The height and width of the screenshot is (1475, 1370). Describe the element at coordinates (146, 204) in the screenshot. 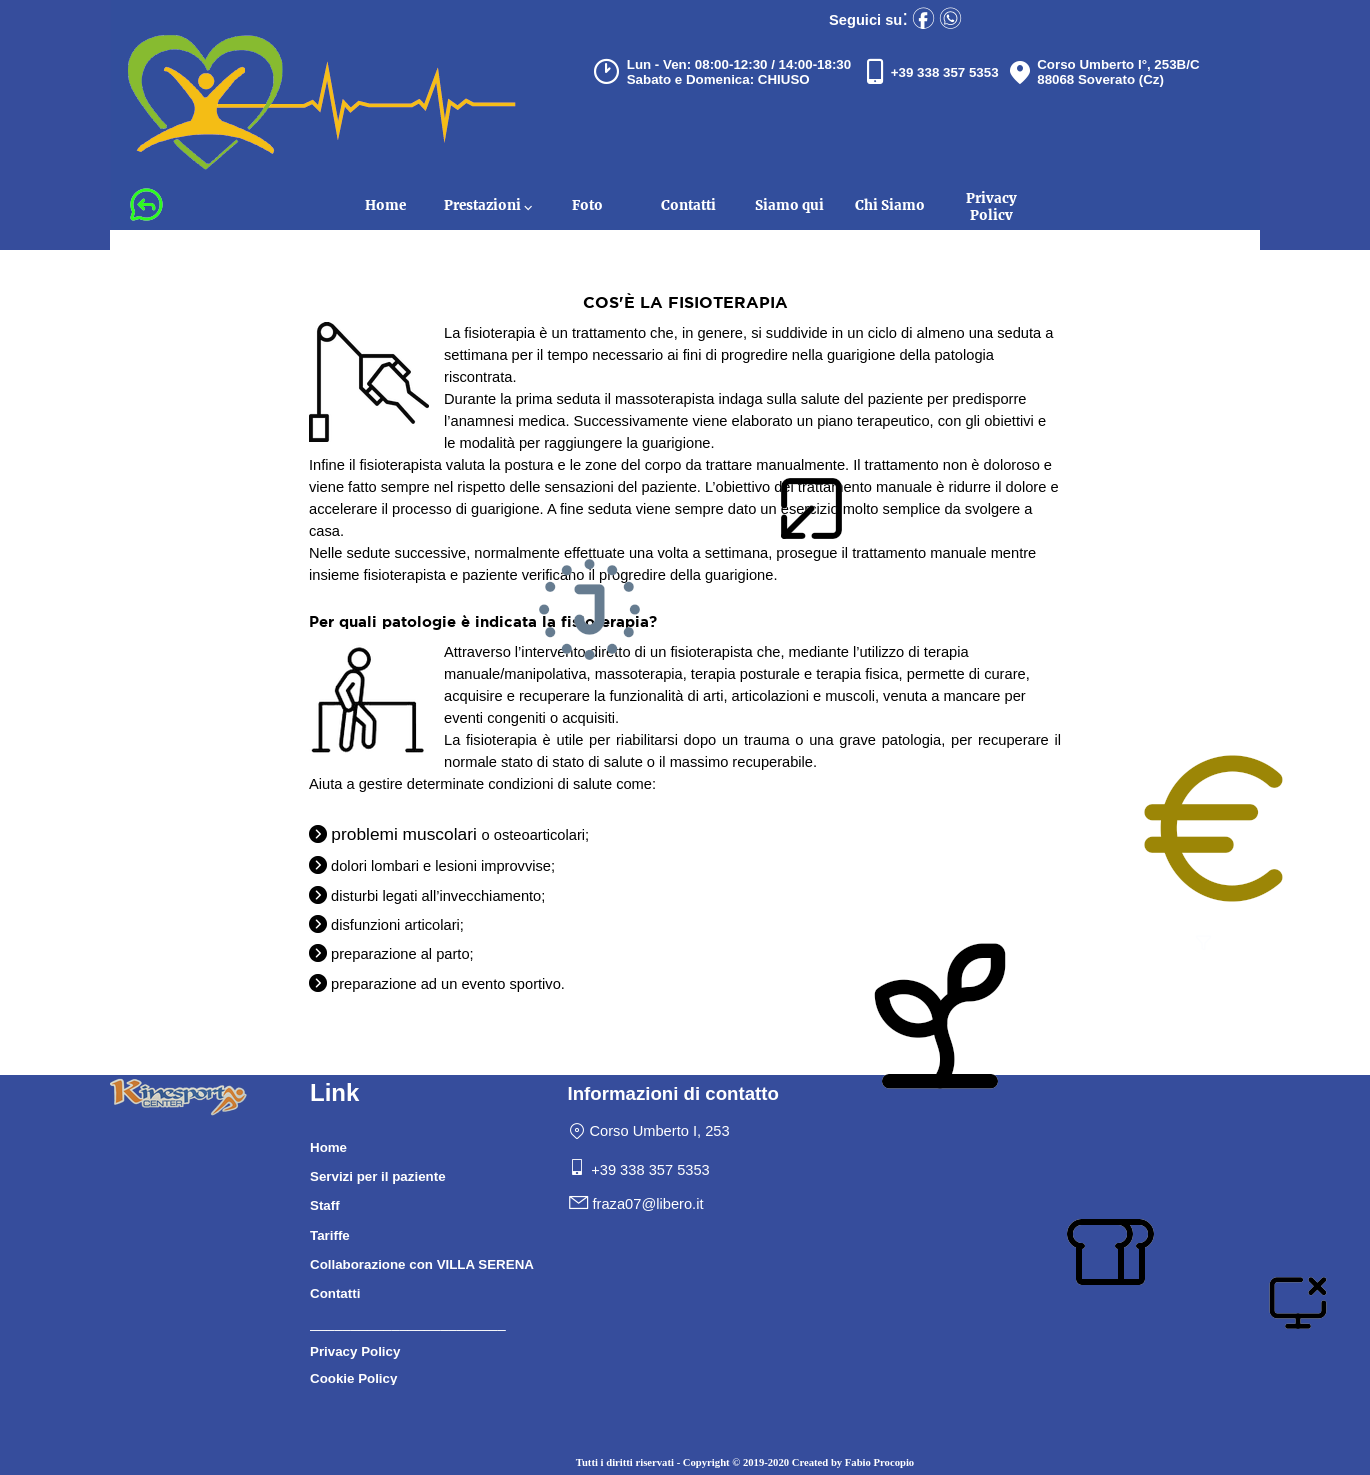

I see `reply to a message` at that location.